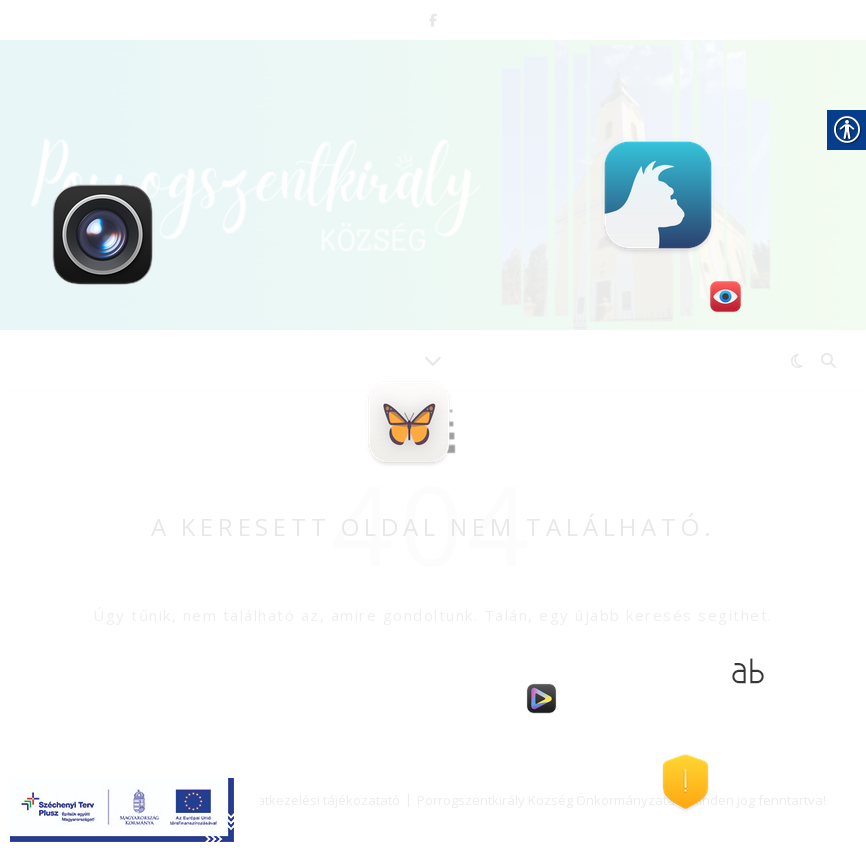 The image size is (866, 862). What do you see at coordinates (102, 234) in the screenshot?
I see `open the camera app` at bounding box center [102, 234].